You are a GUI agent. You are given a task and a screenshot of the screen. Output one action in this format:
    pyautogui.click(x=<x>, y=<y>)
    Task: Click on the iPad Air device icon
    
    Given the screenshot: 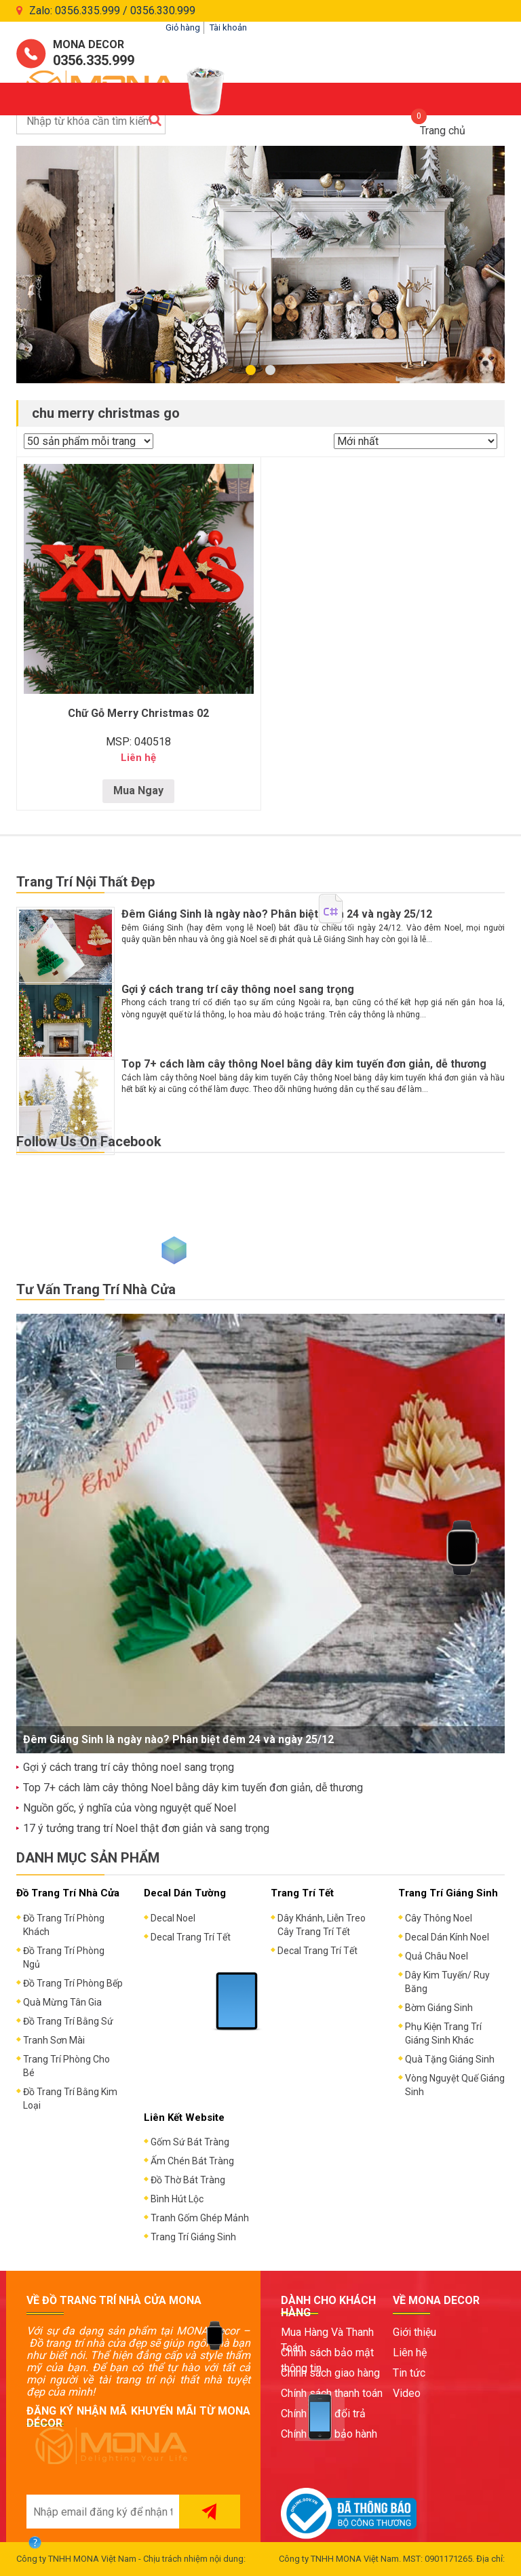 What is the action you would take?
    pyautogui.click(x=237, y=2002)
    